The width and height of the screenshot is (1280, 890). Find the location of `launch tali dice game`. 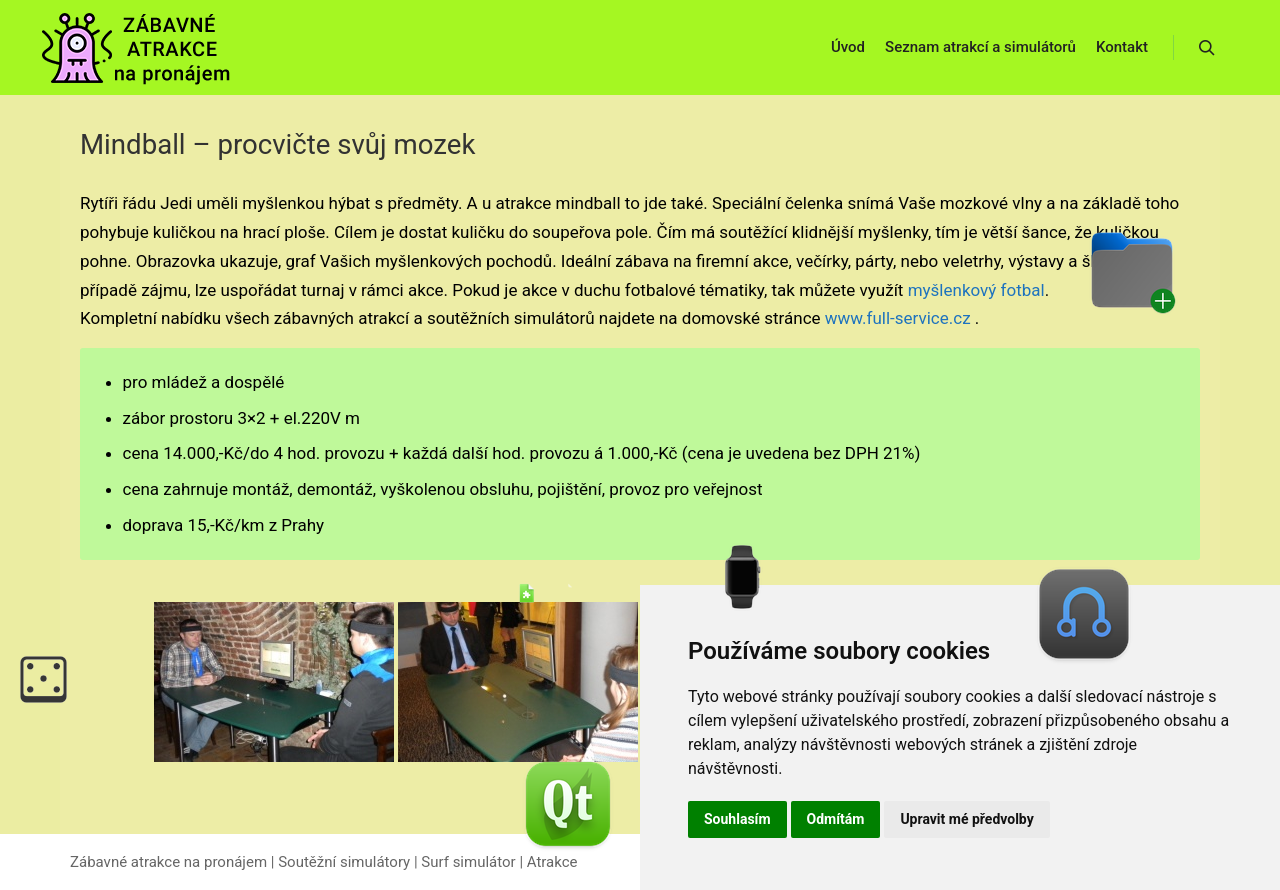

launch tali dice game is located at coordinates (43, 679).